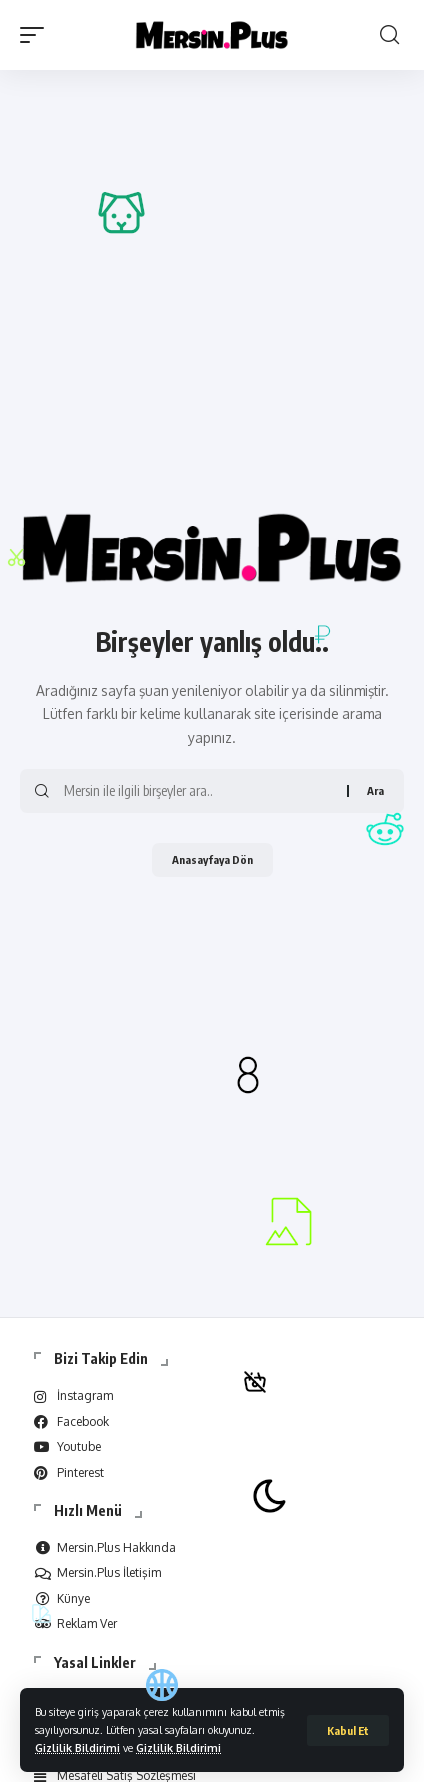  I want to click on access sports or basketball-related content, so click(162, 1685).